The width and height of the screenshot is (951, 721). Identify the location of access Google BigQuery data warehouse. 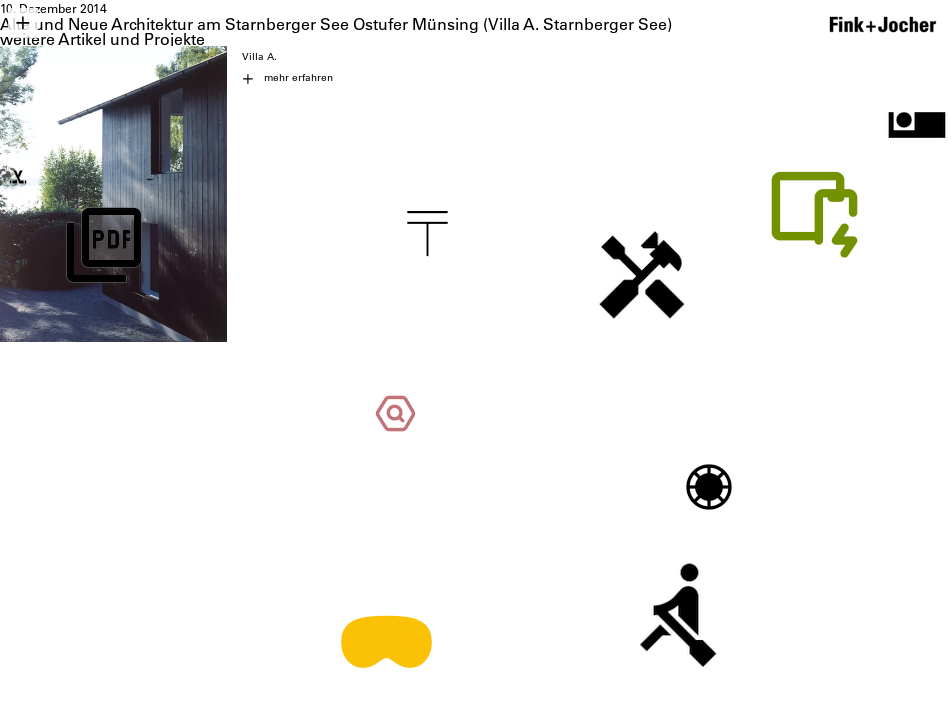
(395, 413).